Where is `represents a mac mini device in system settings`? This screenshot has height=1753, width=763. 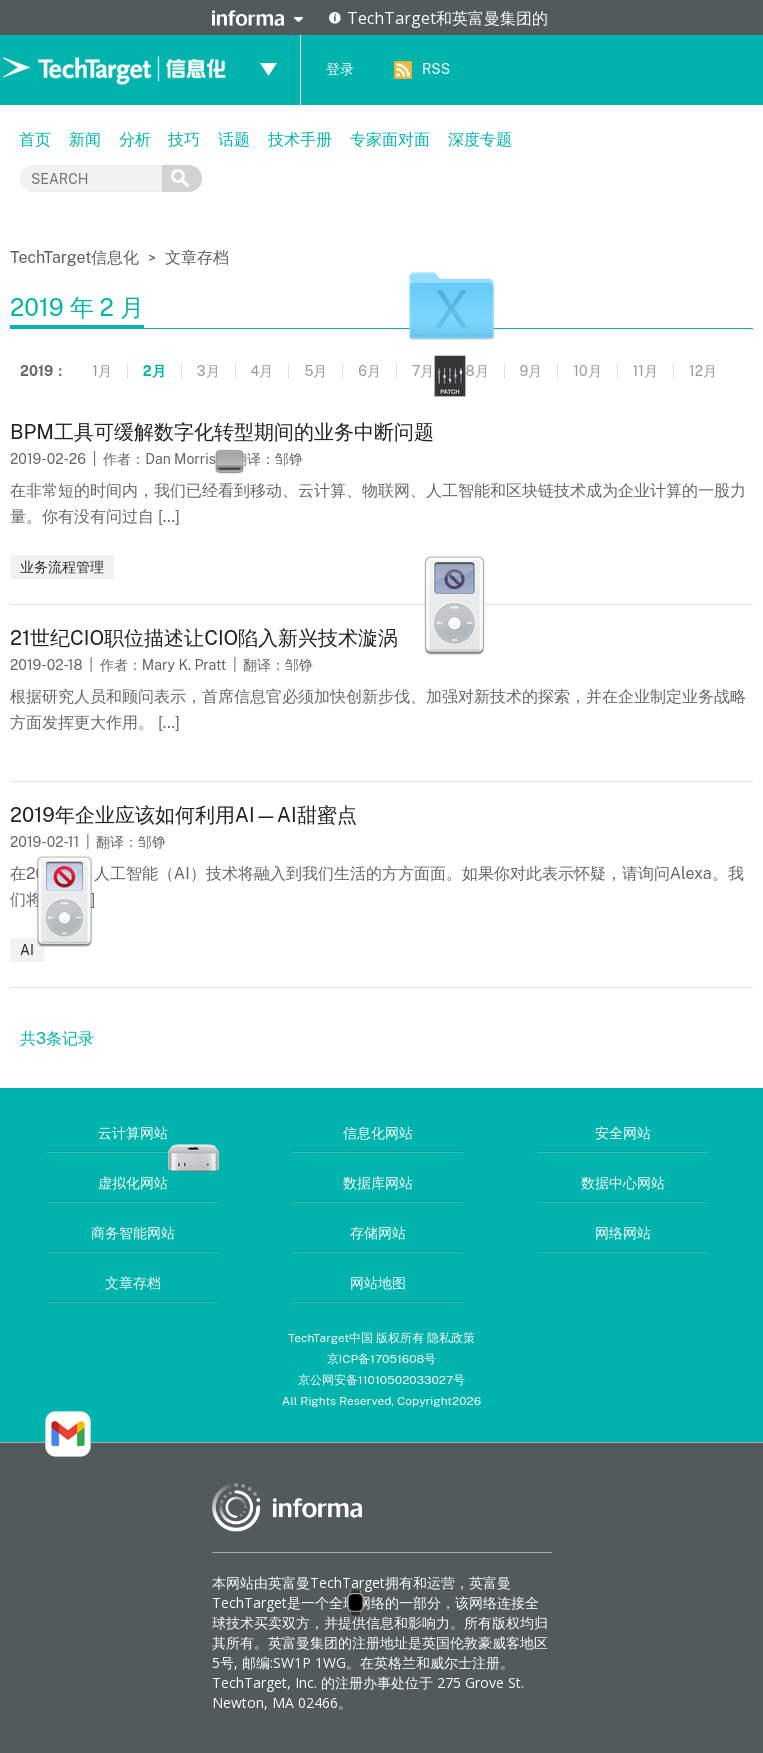
represents a mac mini device in system settings is located at coordinates (193, 1157).